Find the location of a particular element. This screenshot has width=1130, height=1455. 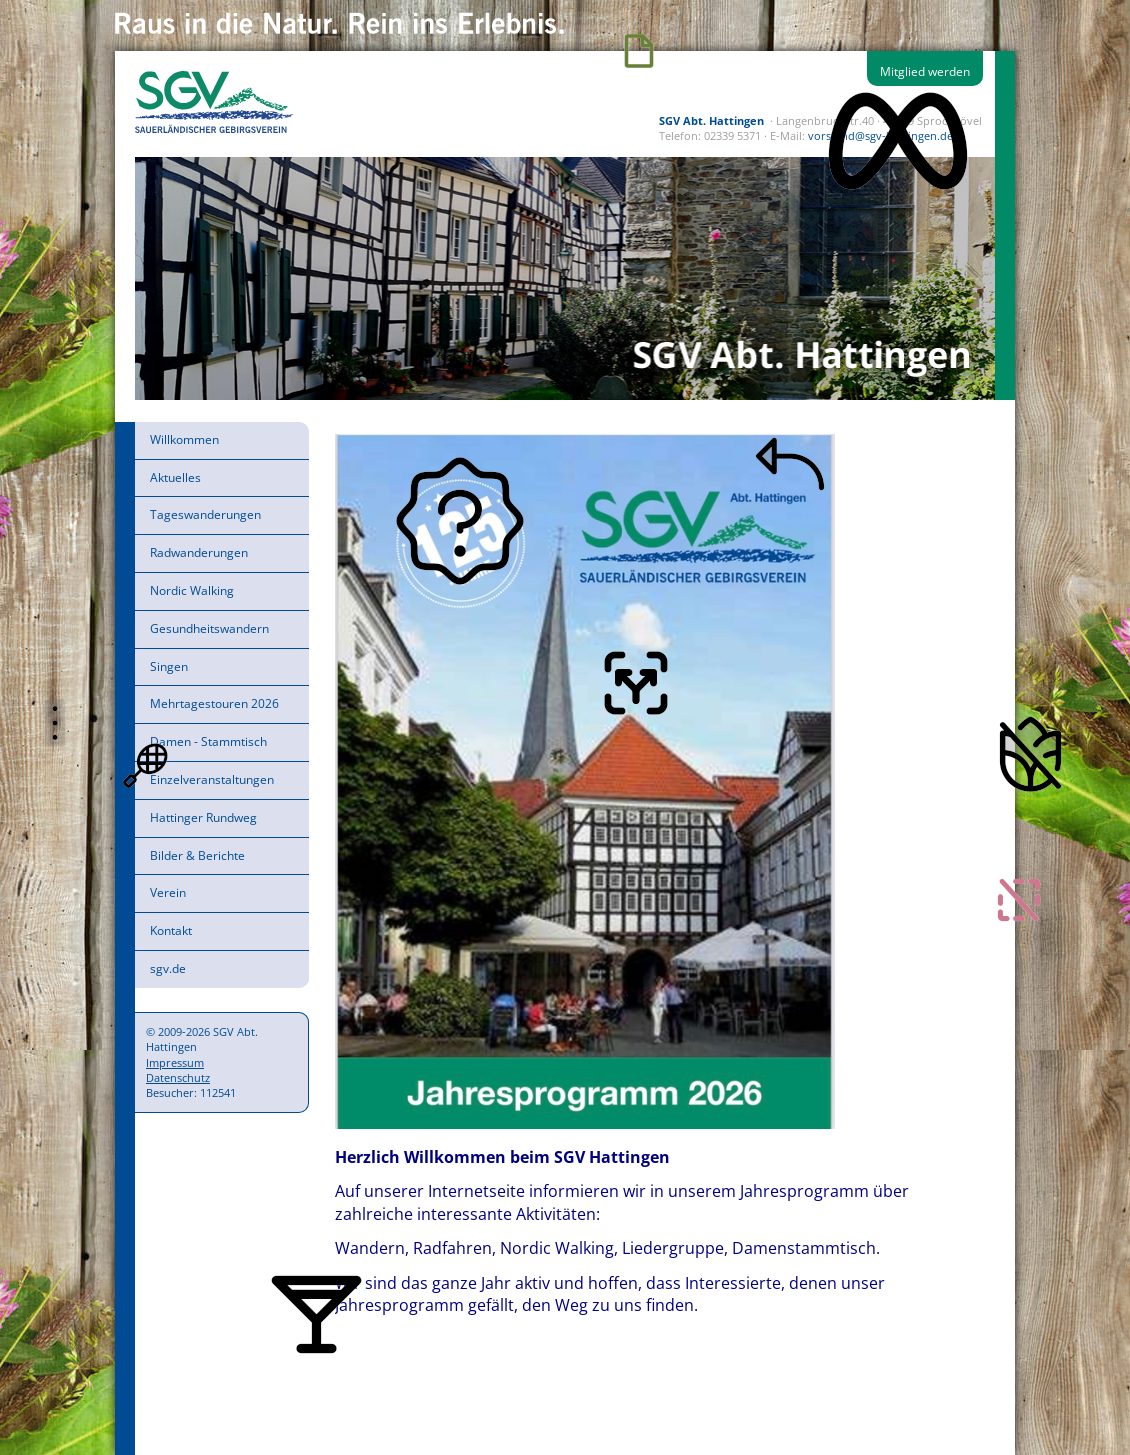

open more options menu is located at coordinates (55, 723).